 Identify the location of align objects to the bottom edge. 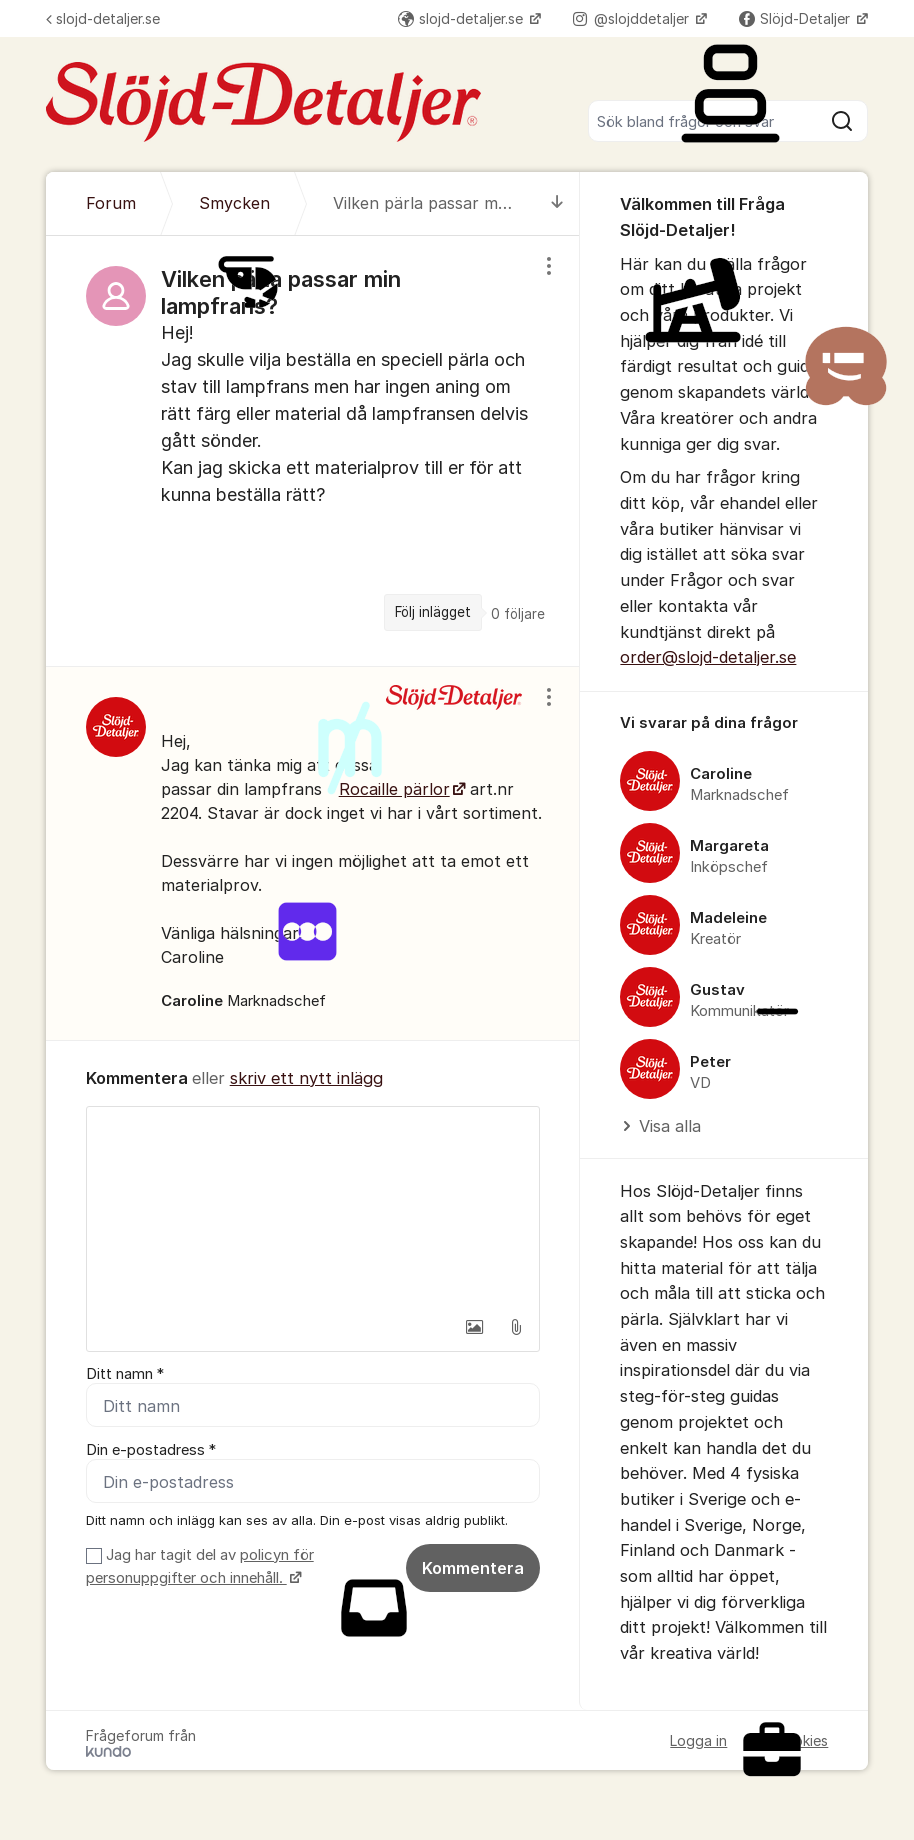
(730, 93).